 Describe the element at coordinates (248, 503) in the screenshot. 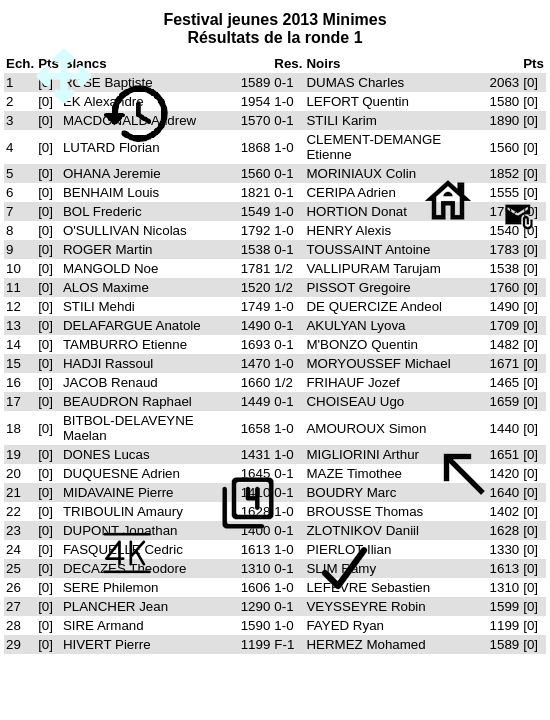

I see `indicates 4 stacked layers or images` at that location.